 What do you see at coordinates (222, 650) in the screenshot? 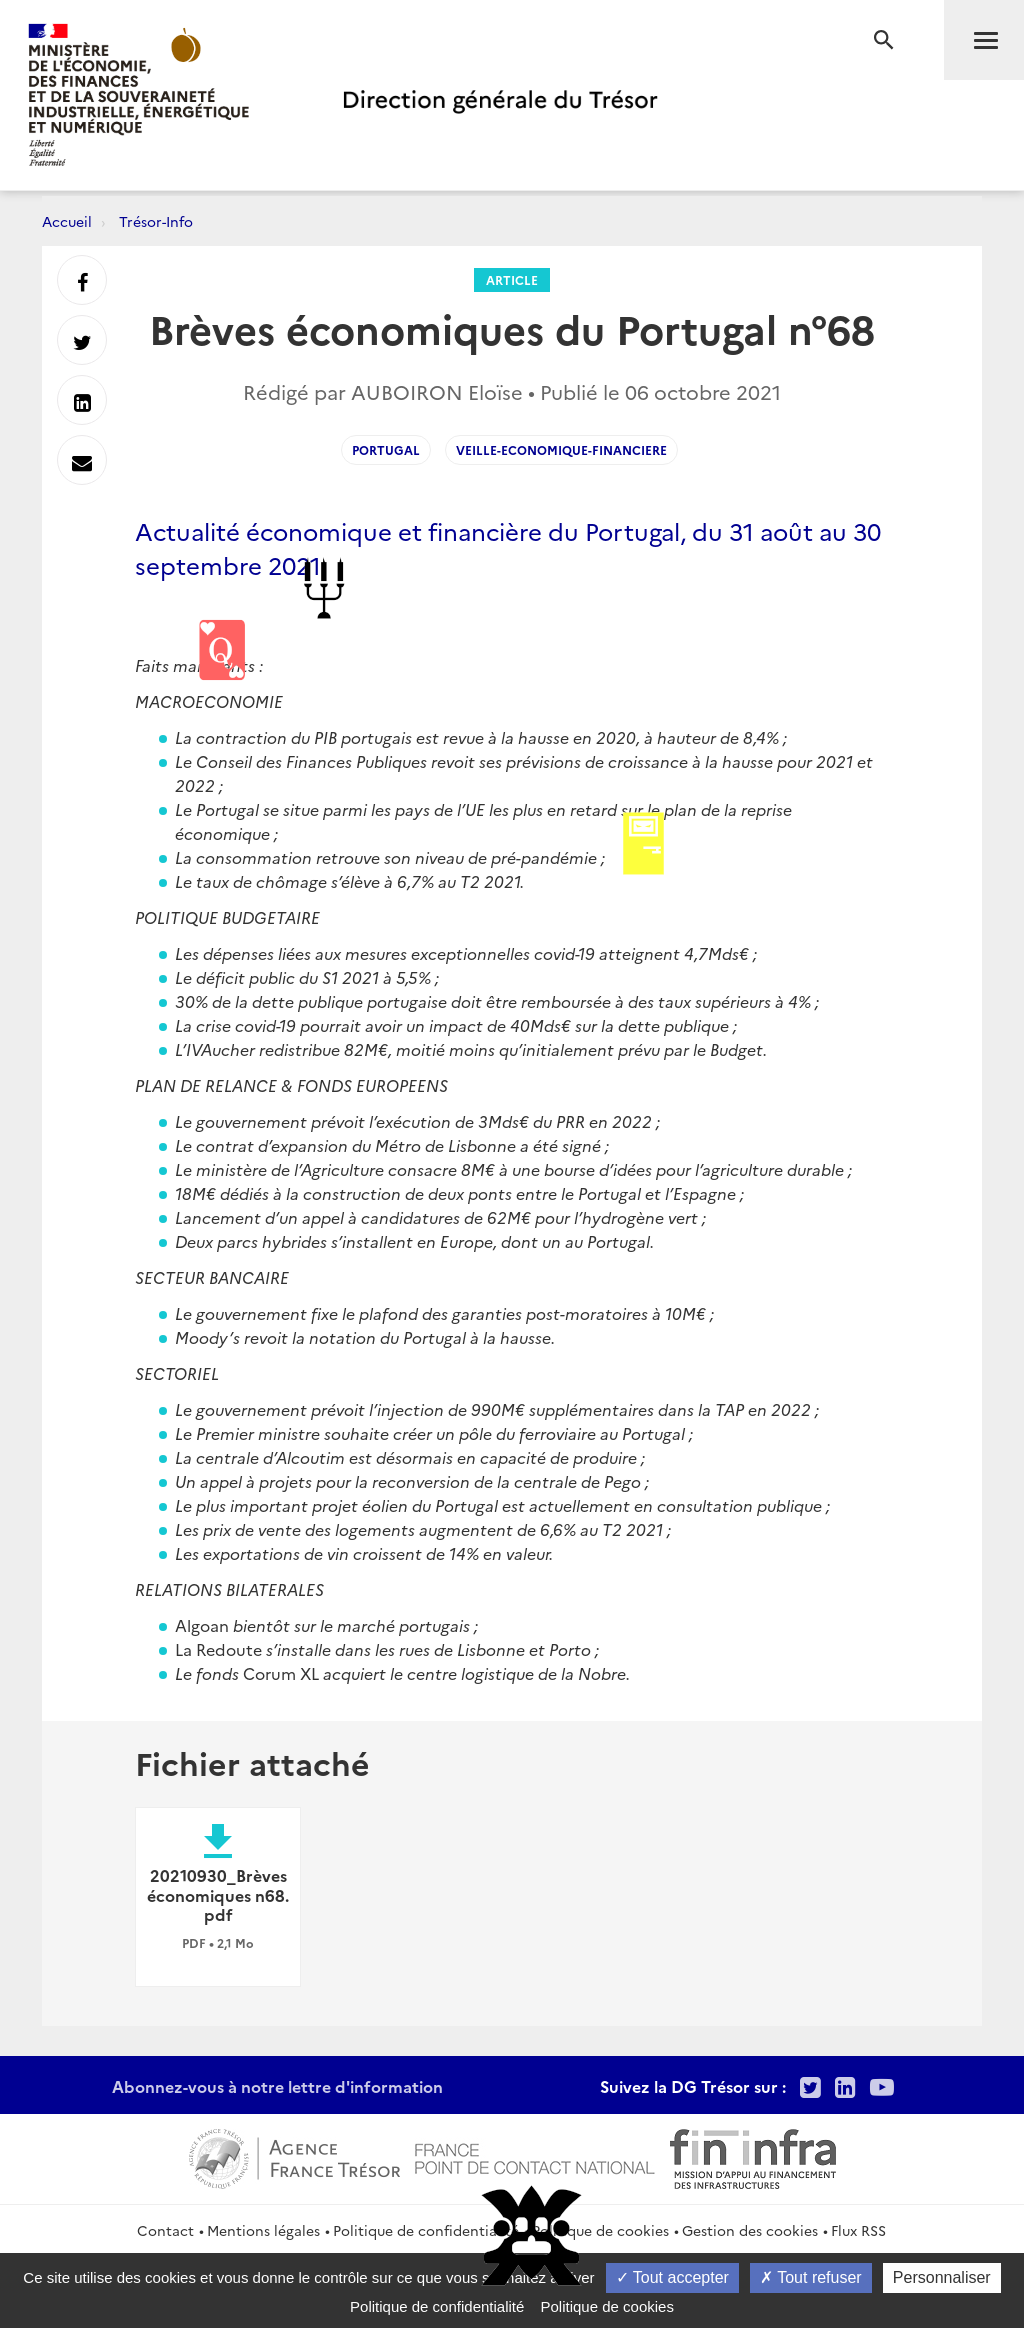
I see `queen of hearts playing card` at bounding box center [222, 650].